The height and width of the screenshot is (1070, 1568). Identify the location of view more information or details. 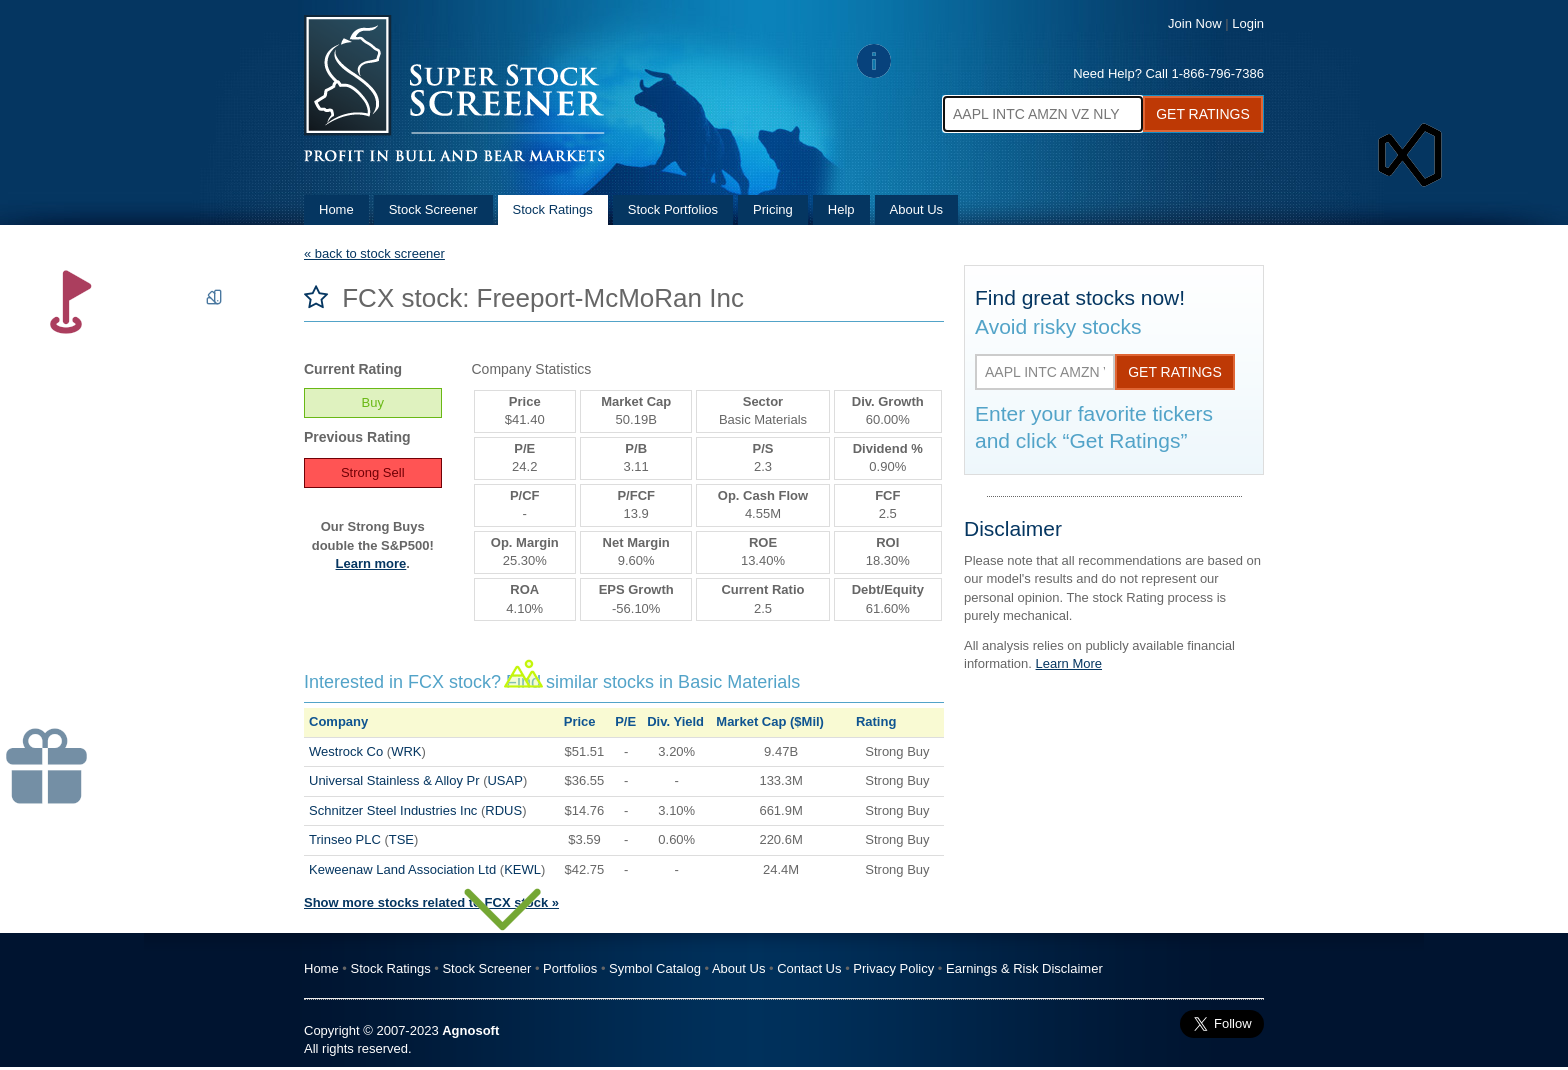
(874, 61).